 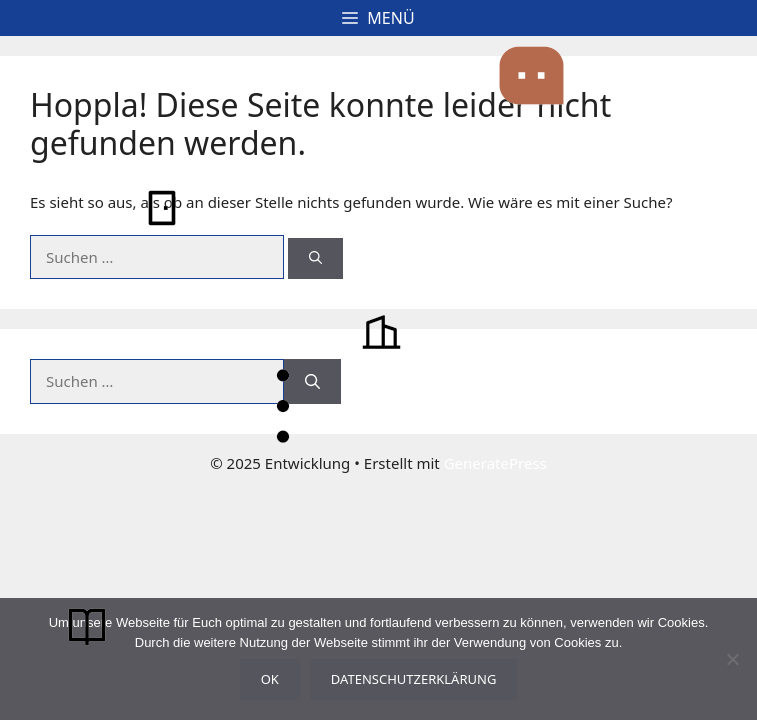 I want to click on exit or log out of the application, so click(x=162, y=208).